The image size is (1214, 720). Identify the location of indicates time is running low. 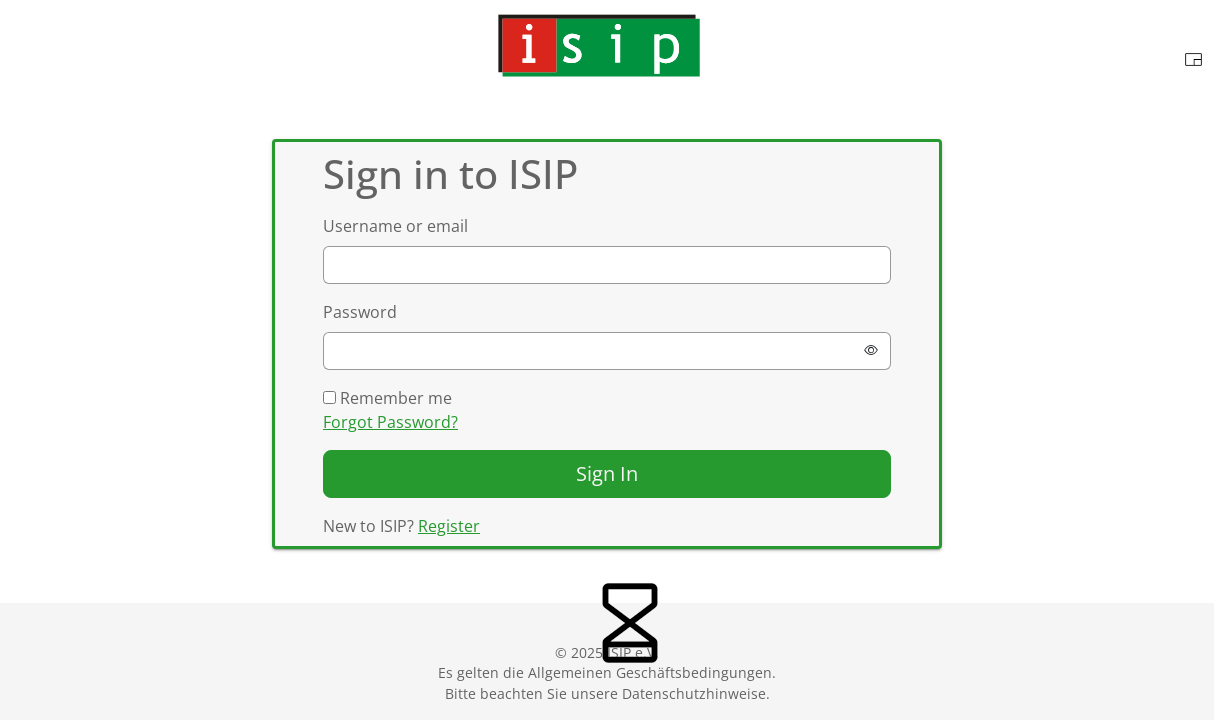
(630, 623).